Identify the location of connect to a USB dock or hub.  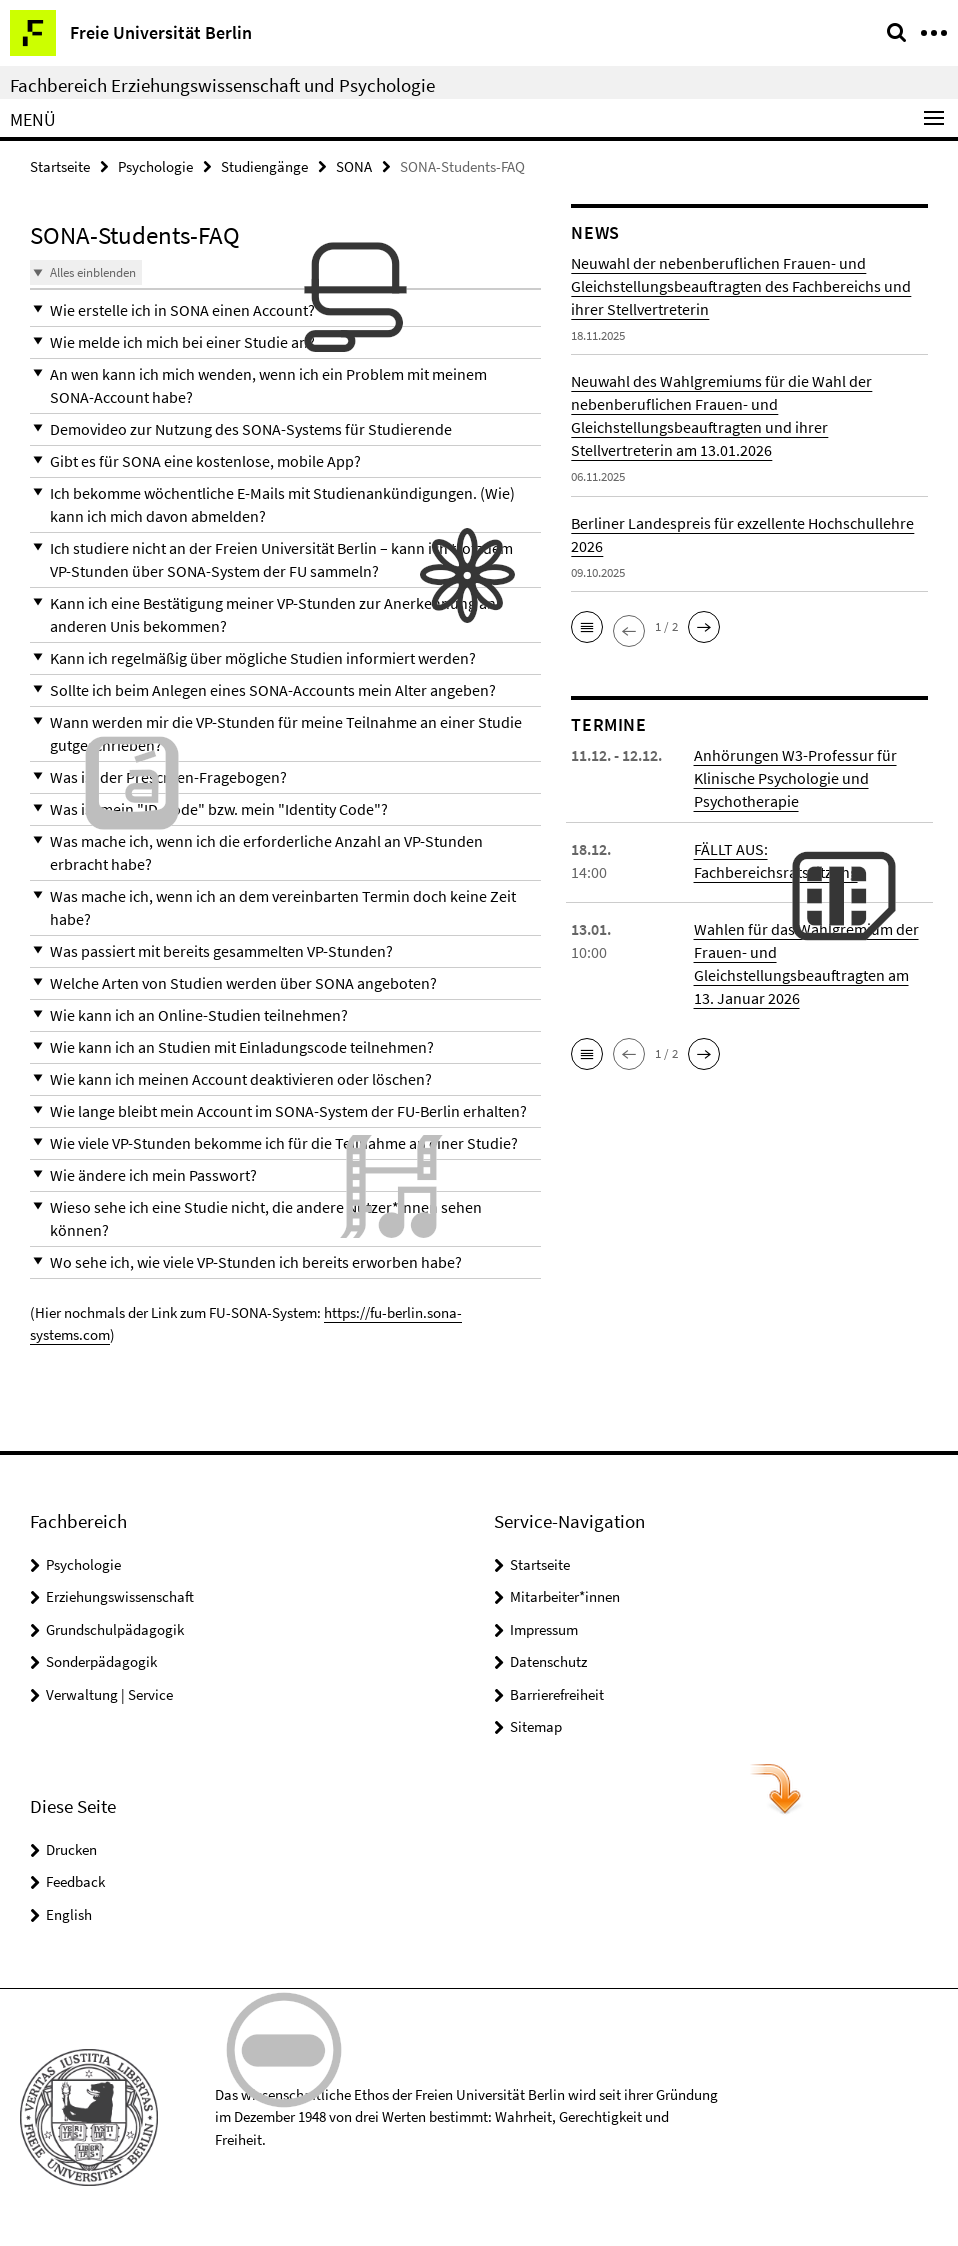
(355, 293).